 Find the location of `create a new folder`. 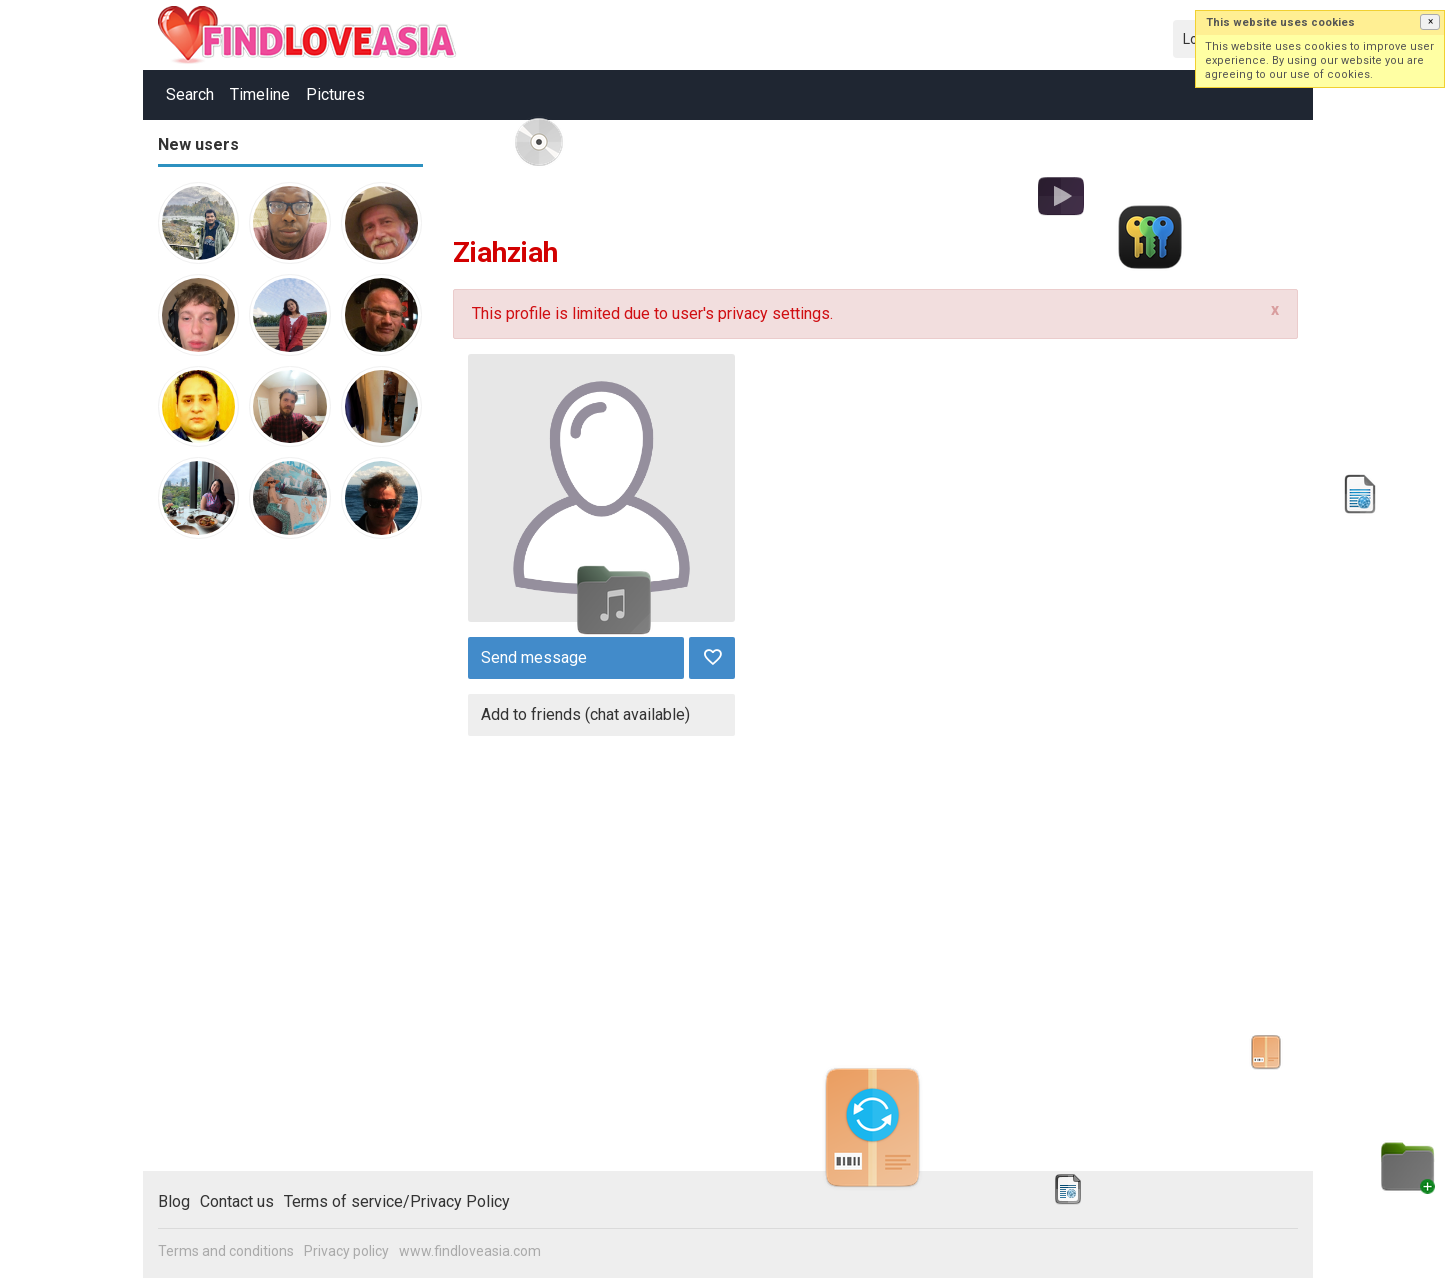

create a new folder is located at coordinates (1407, 1166).